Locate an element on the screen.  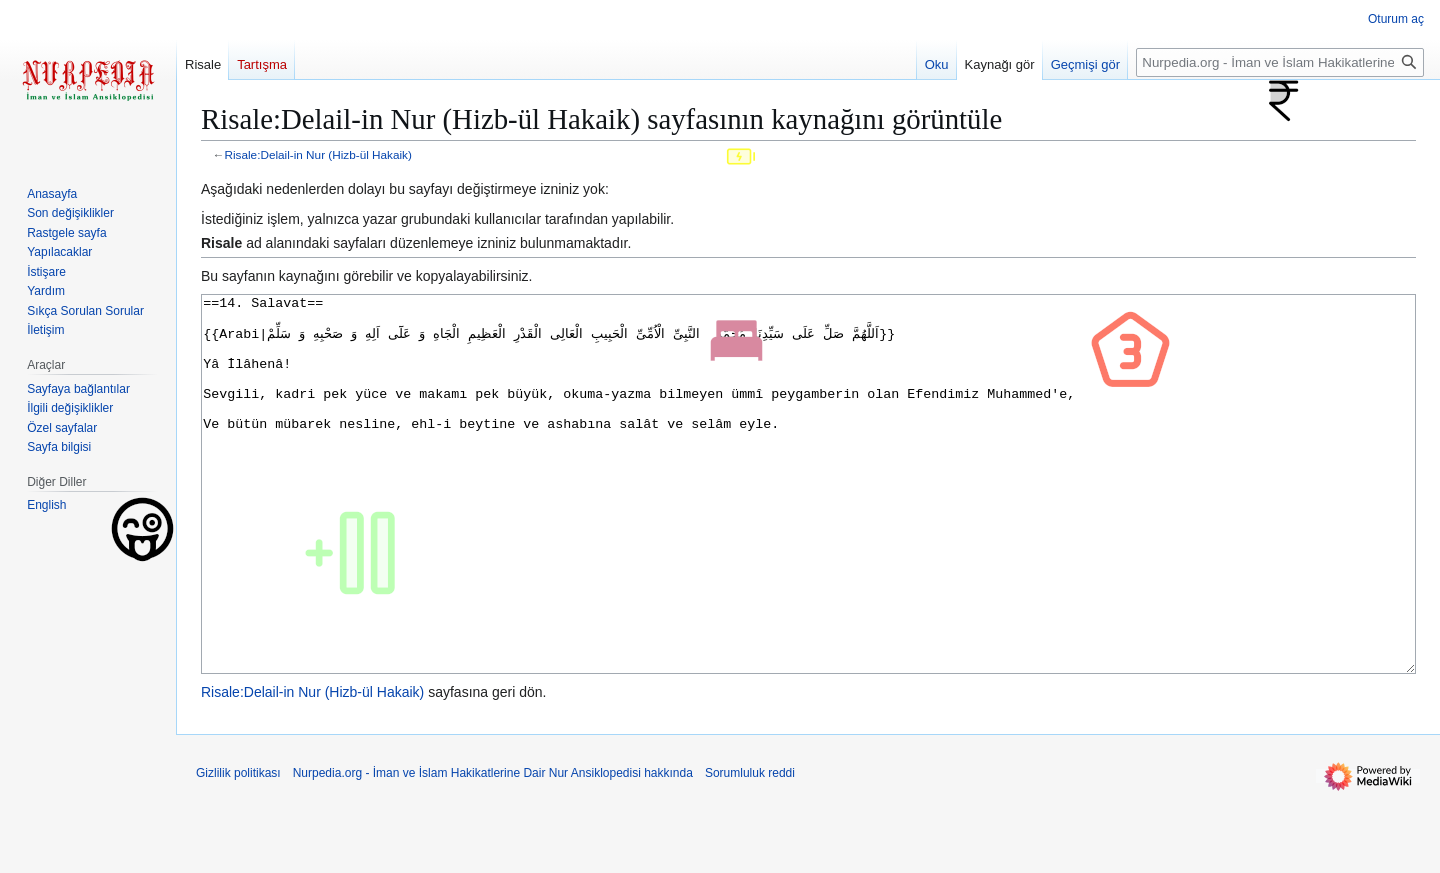
book a room or accommodation is located at coordinates (736, 340).